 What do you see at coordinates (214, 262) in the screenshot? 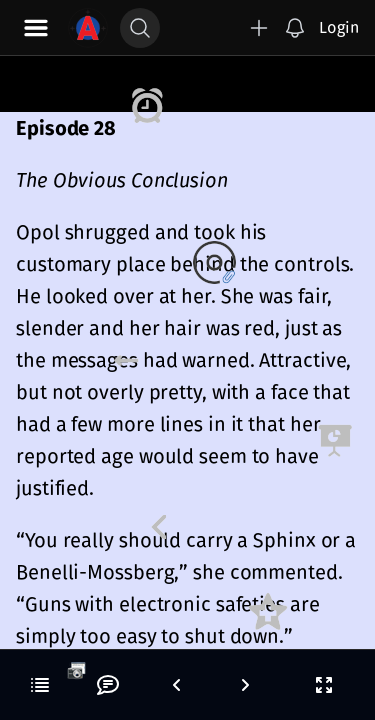
I see `attach data from optical disc` at bounding box center [214, 262].